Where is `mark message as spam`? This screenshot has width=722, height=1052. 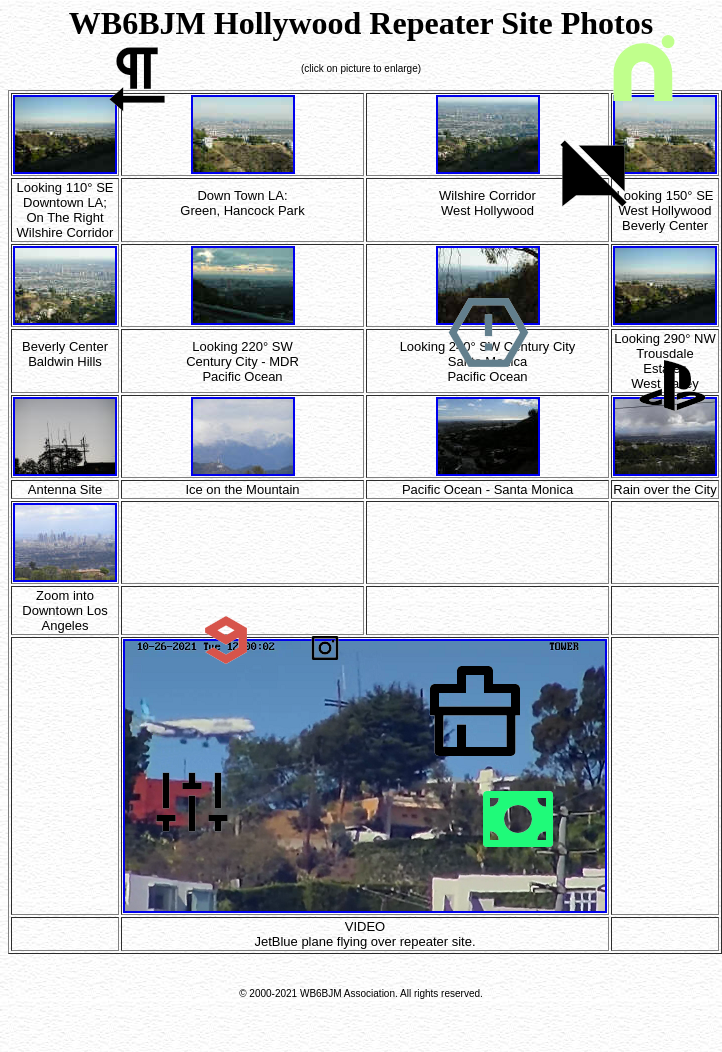 mark message as spam is located at coordinates (488, 332).